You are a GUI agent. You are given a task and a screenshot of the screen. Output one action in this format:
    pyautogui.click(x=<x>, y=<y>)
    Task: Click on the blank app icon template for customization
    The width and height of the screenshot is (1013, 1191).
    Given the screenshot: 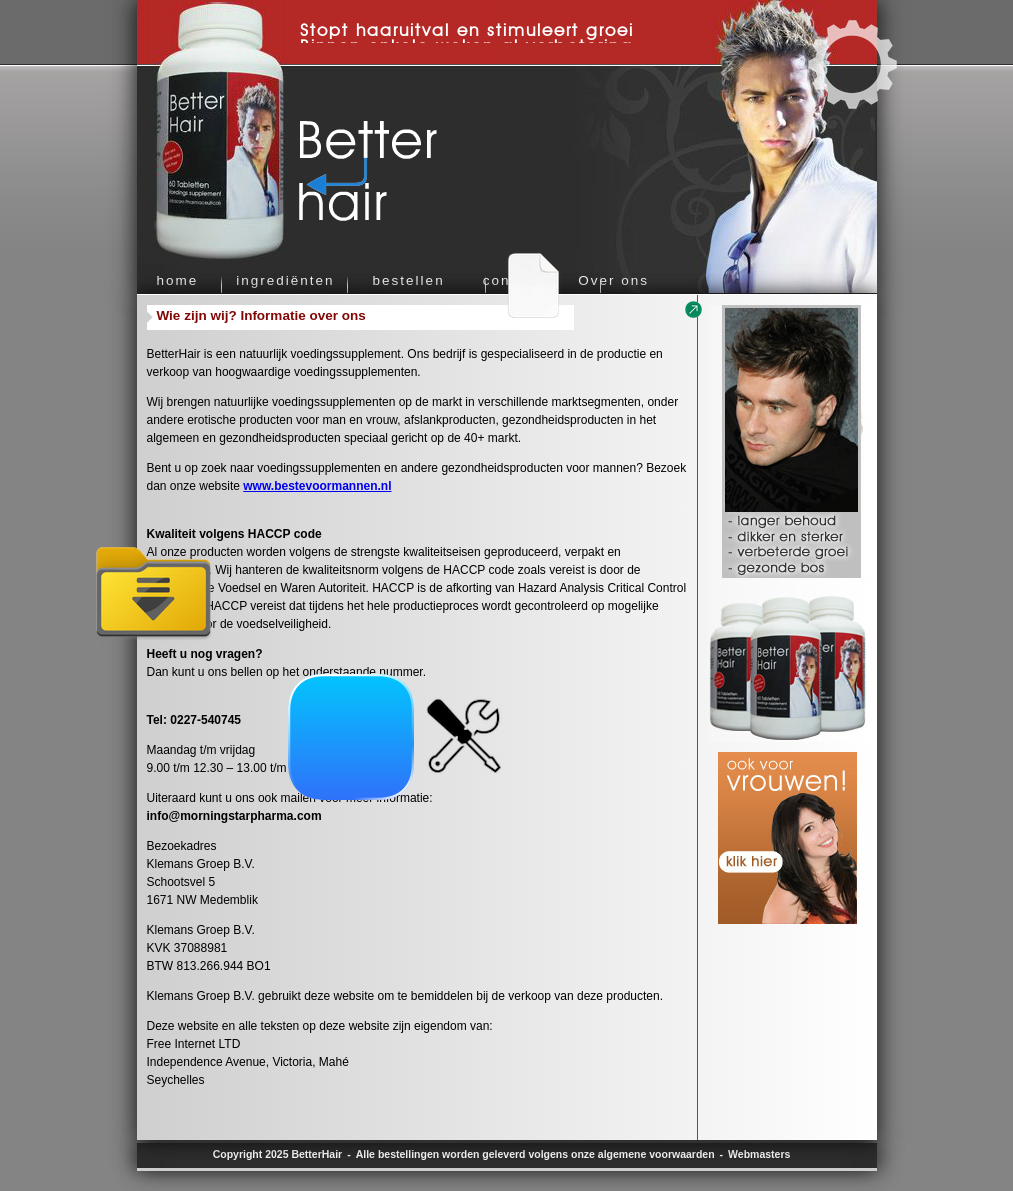 What is the action you would take?
    pyautogui.click(x=351, y=737)
    